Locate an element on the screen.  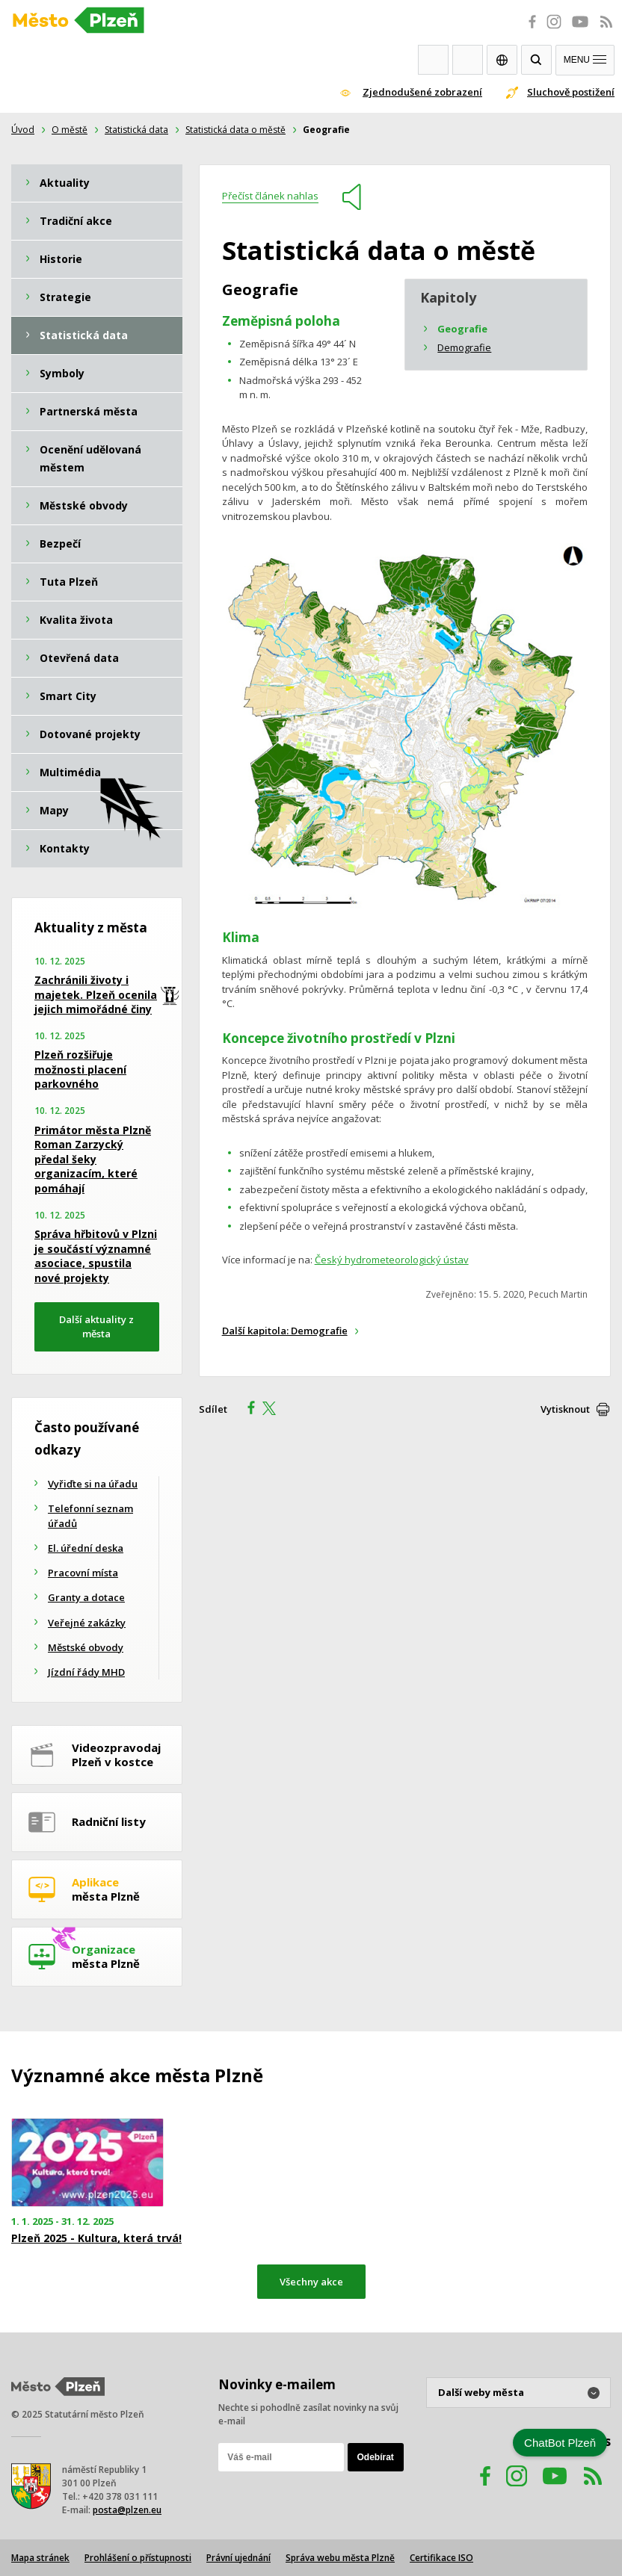
indicates a trip hazard or stumble is located at coordinates (64, 1939).